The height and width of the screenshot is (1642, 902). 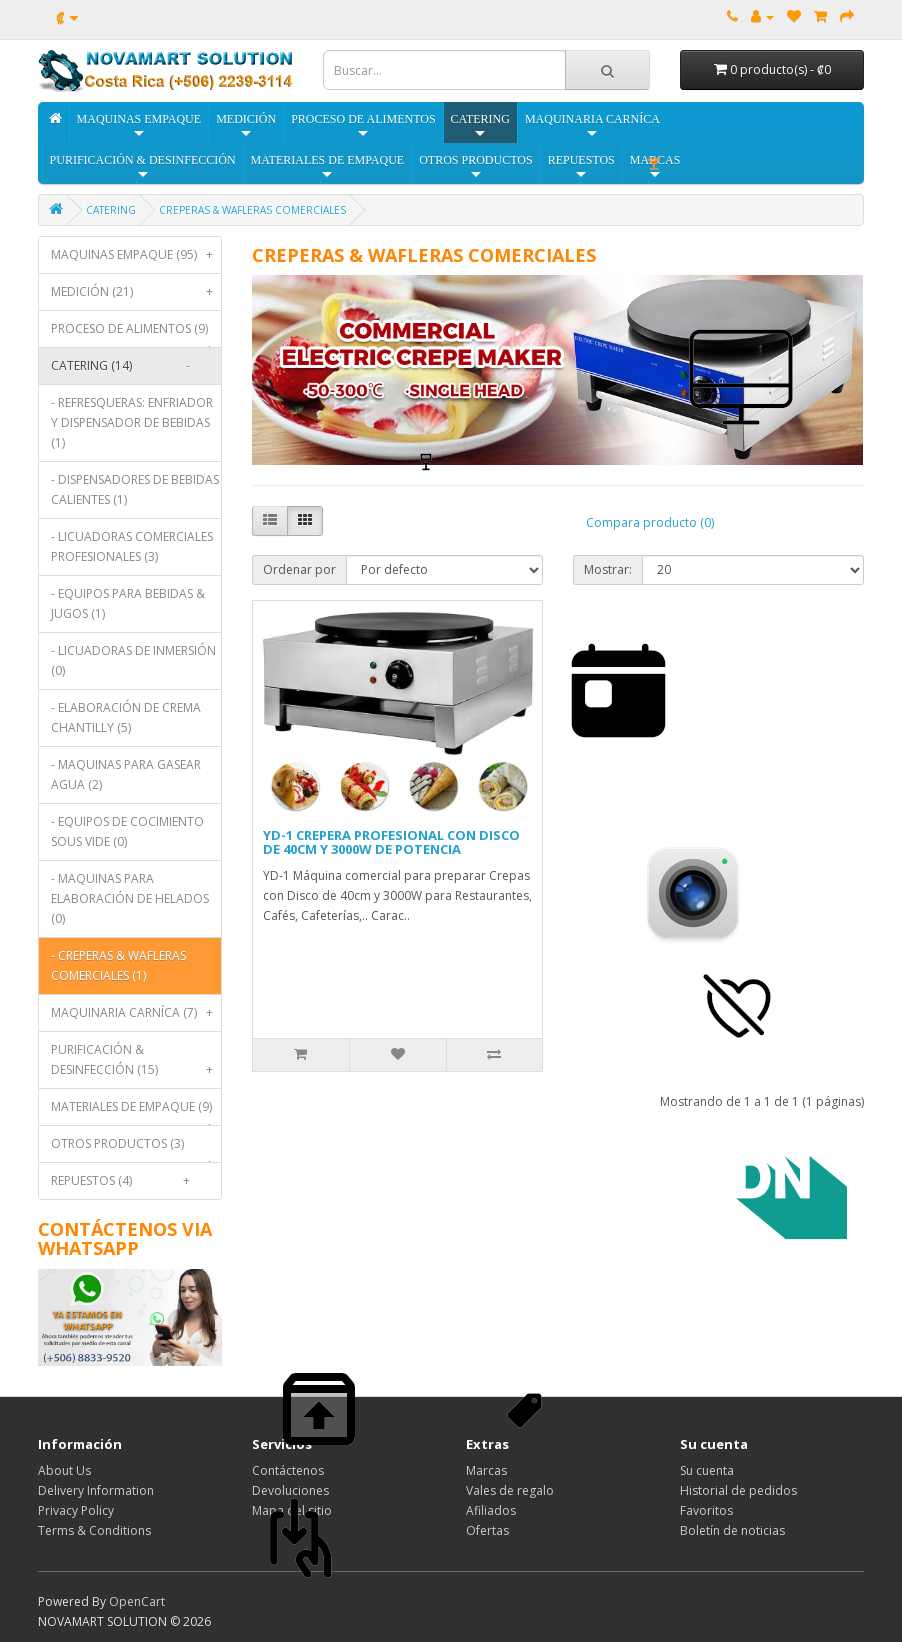 What do you see at coordinates (741, 373) in the screenshot?
I see `switch to desktop view` at bounding box center [741, 373].